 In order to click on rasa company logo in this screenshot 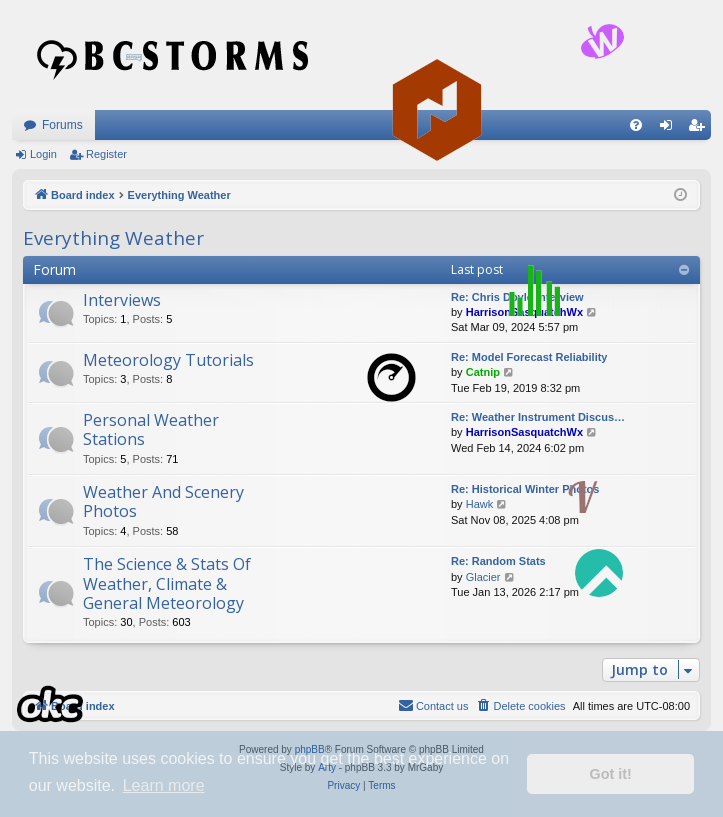, I will do `click(134, 58)`.